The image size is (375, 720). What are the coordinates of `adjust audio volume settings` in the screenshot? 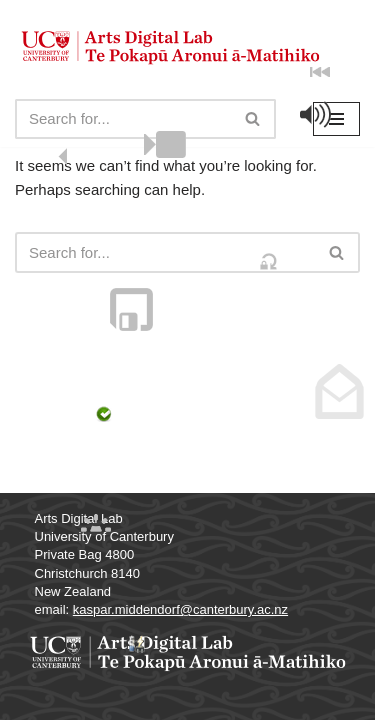 It's located at (315, 114).